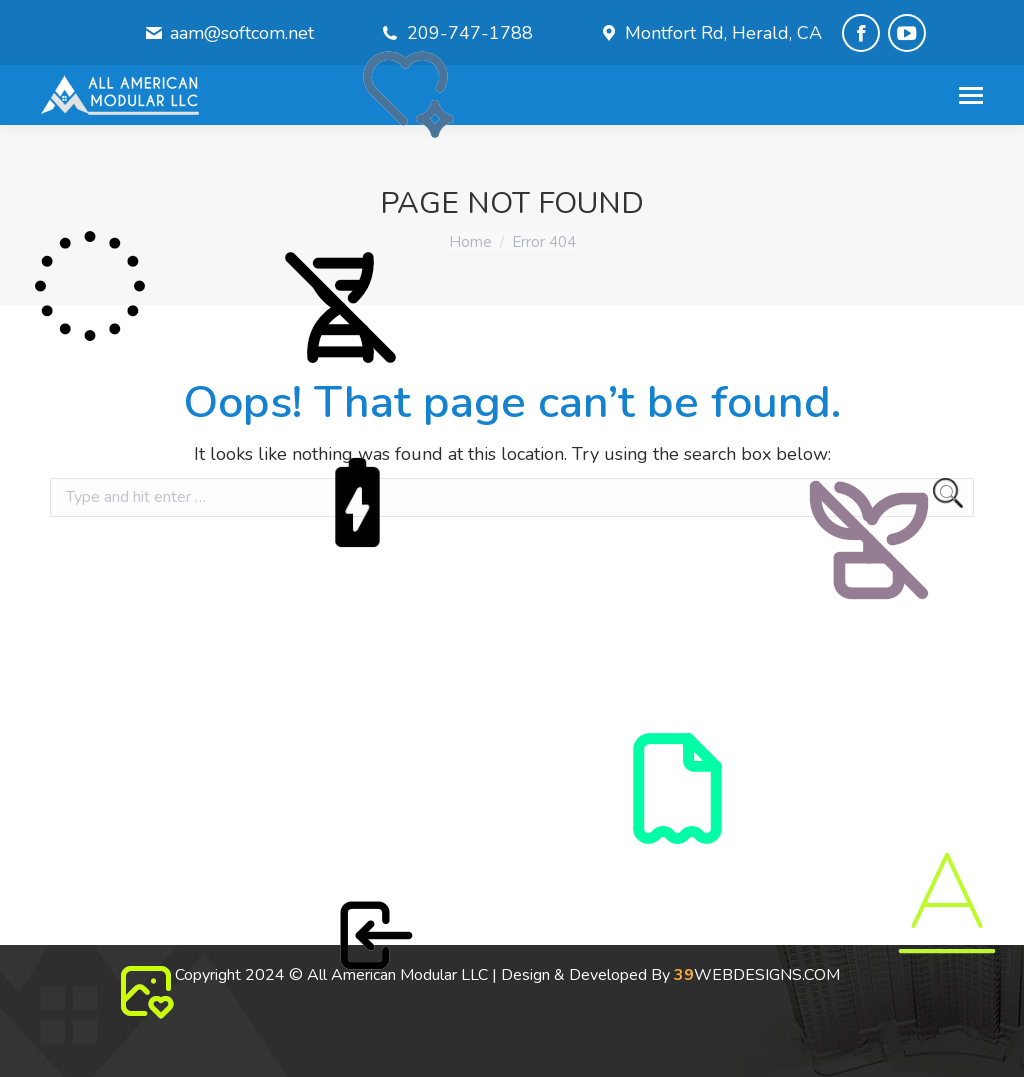 The height and width of the screenshot is (1077, 1024). I want to click on apply underline formatting to text, so click(947, 905).